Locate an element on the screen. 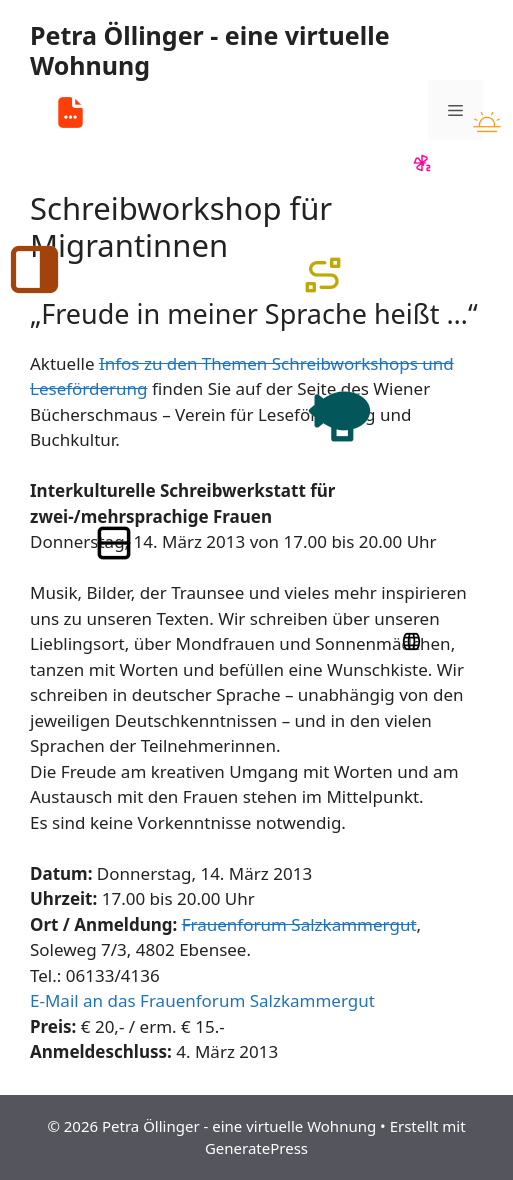  view route between two points is located at coordinates (323, 275).